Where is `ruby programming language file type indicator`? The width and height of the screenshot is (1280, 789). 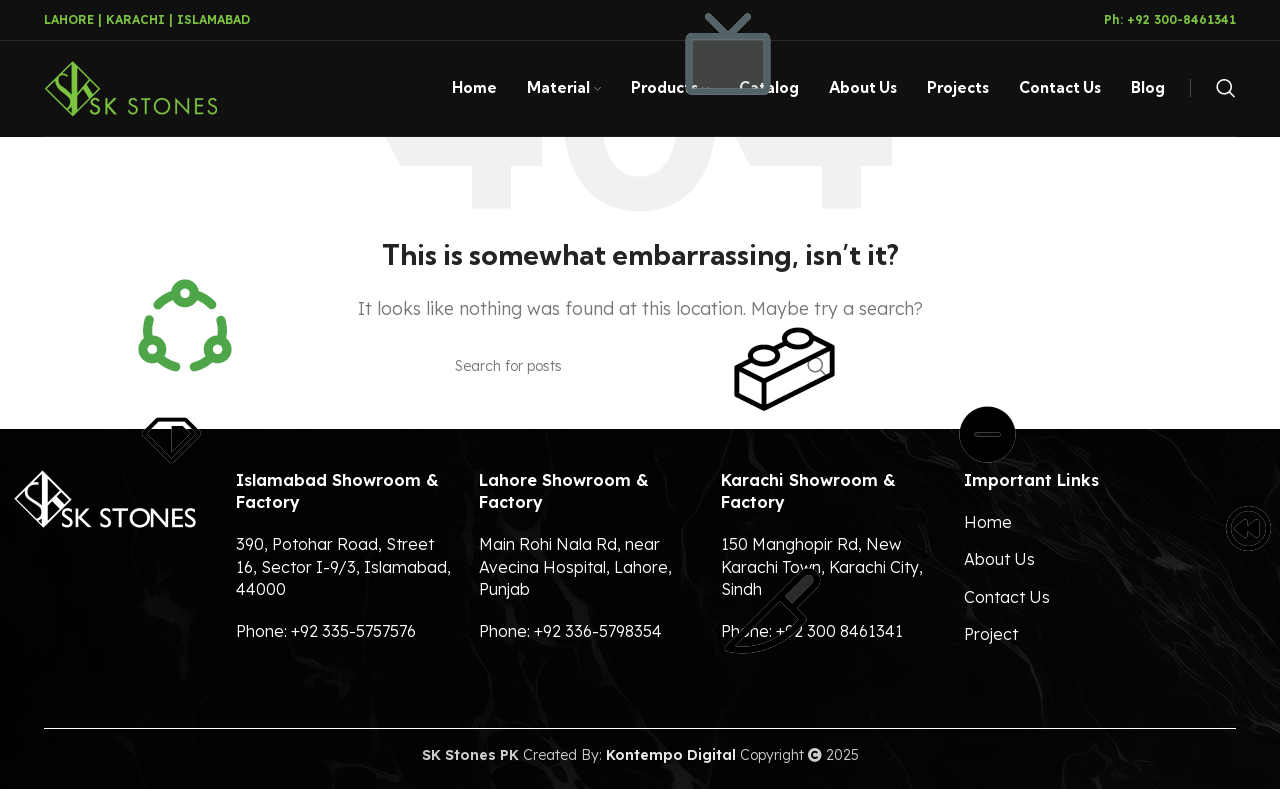 ruby programming language file type indicator is located at coordinates (171, 438).